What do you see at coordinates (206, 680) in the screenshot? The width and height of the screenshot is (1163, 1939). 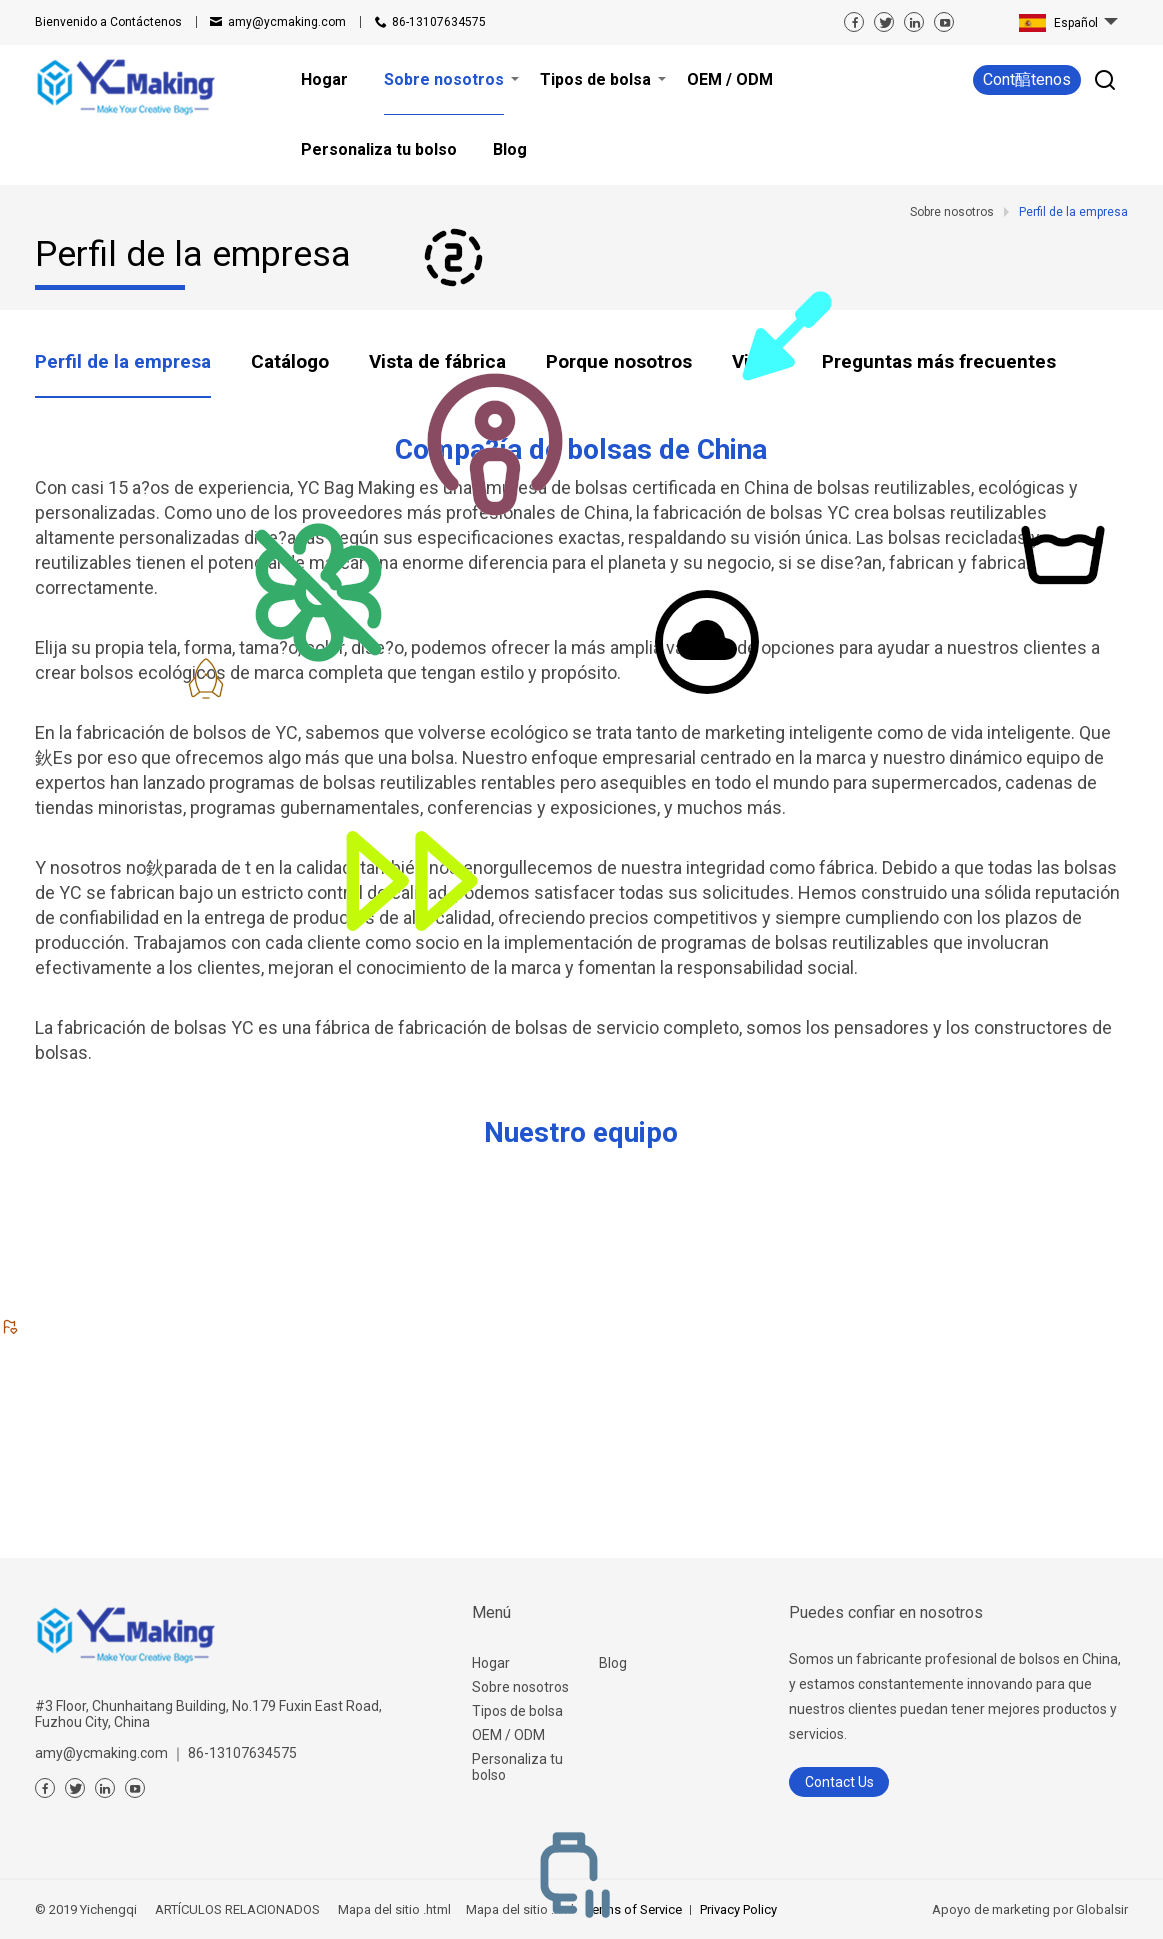 I see `launch or deploy an application` at bounding box center [206, 680].